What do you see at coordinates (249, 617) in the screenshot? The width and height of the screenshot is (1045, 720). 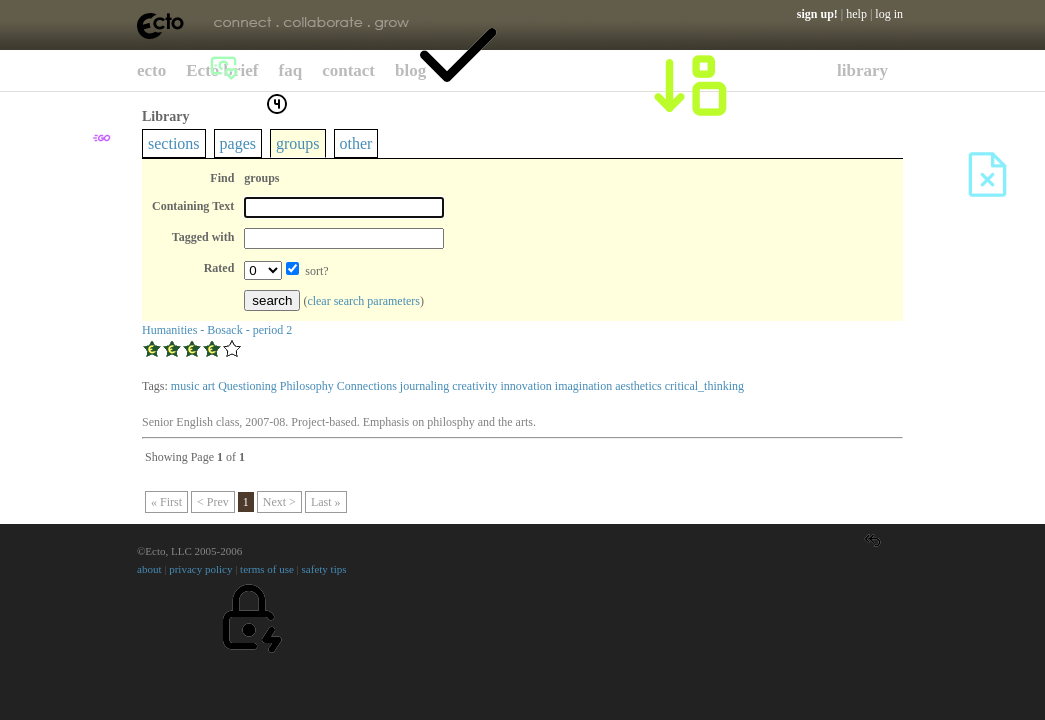 I see `indicates encrypted or secure connection` at bounding box center [249, 617].